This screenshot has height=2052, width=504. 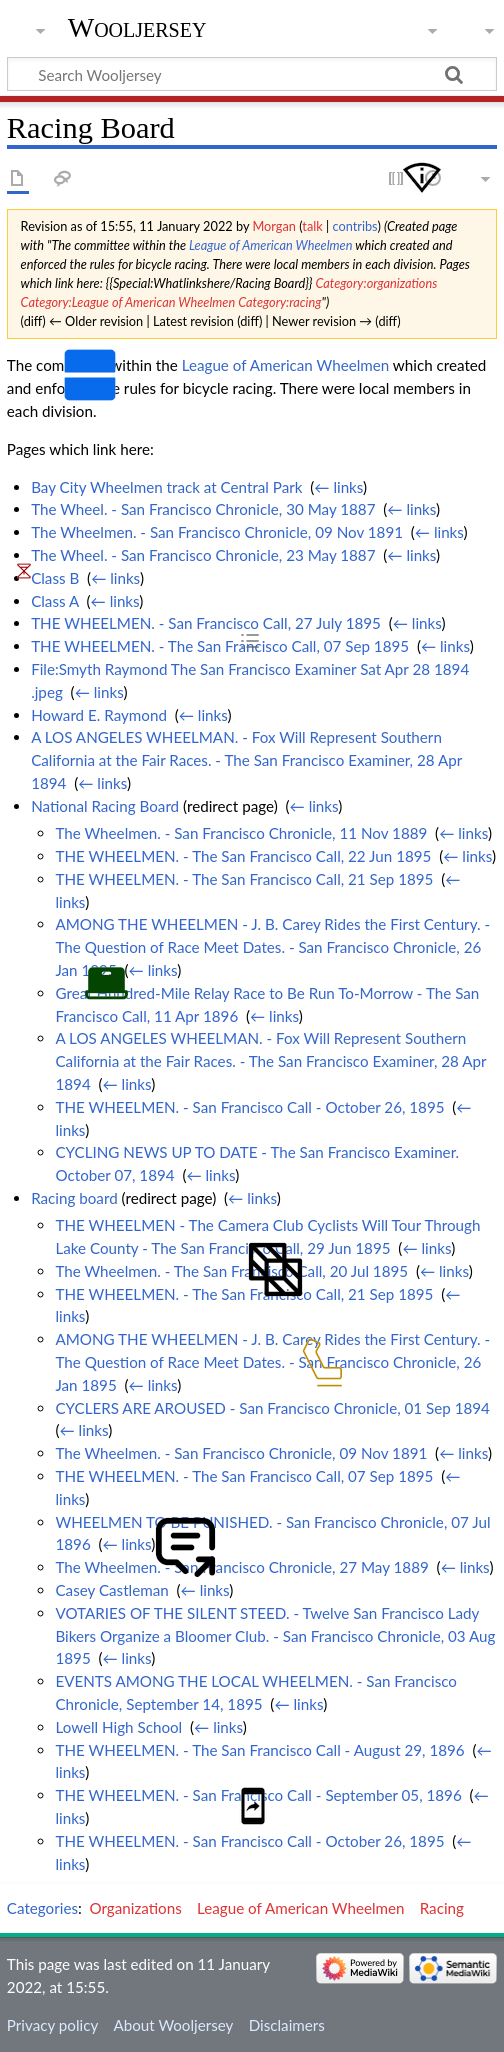 What do you see at coordinates (24, 571) in the screenshot?
I see `indicates a task or process in progress` at bounding box center [24, 571].